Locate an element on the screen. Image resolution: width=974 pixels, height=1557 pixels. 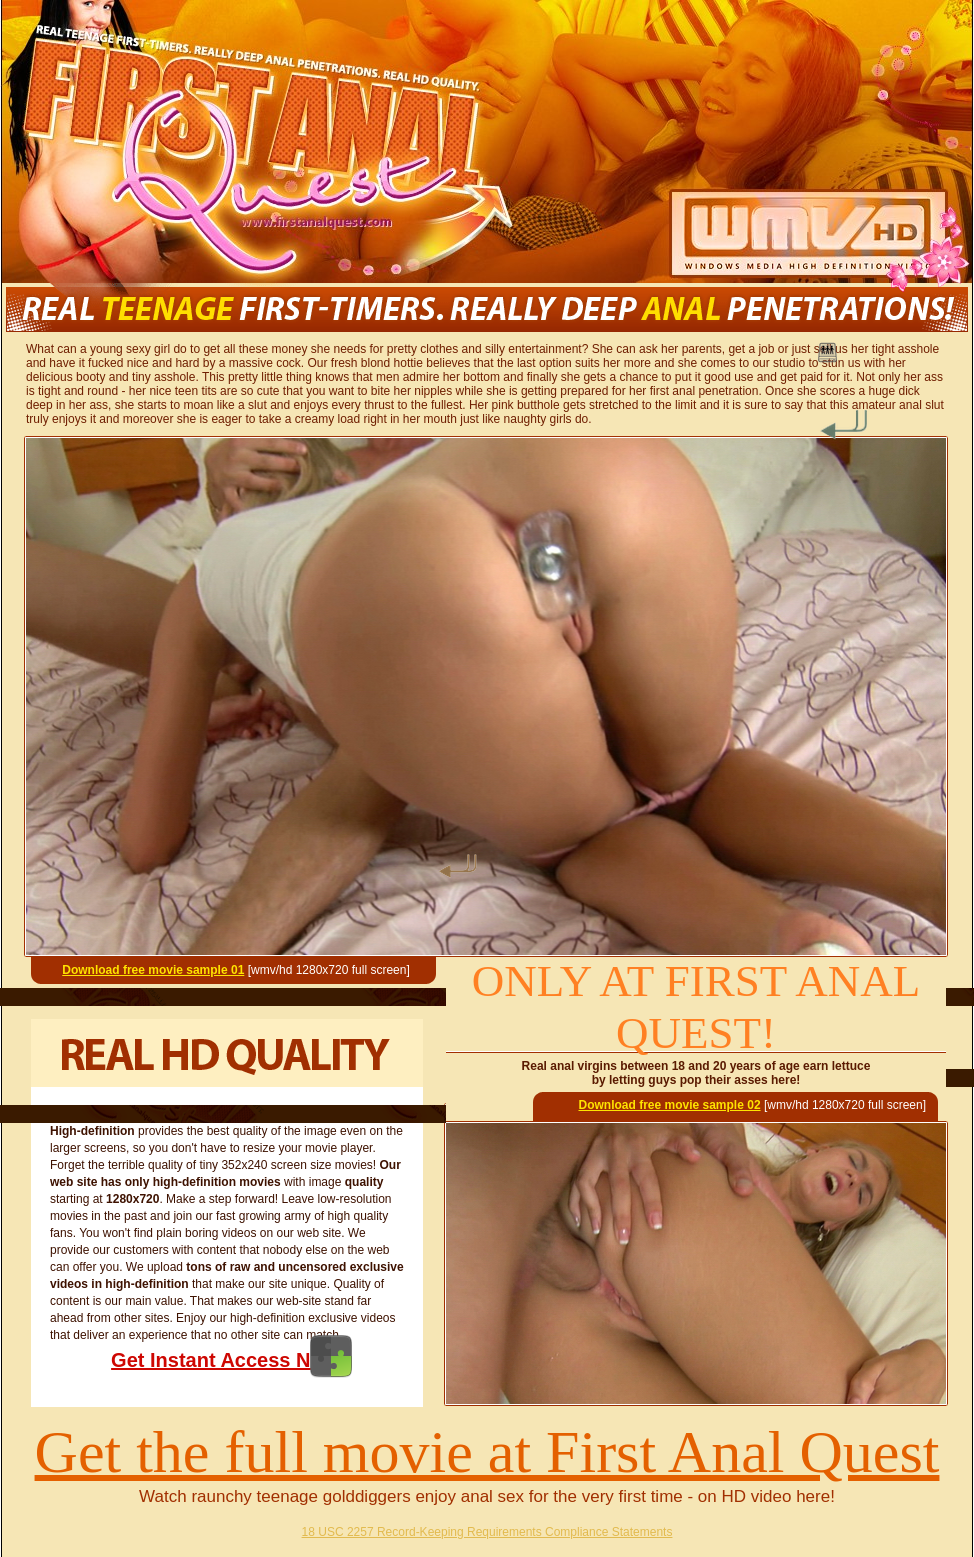
open extension manager app is located at coordinates (331, 1356).